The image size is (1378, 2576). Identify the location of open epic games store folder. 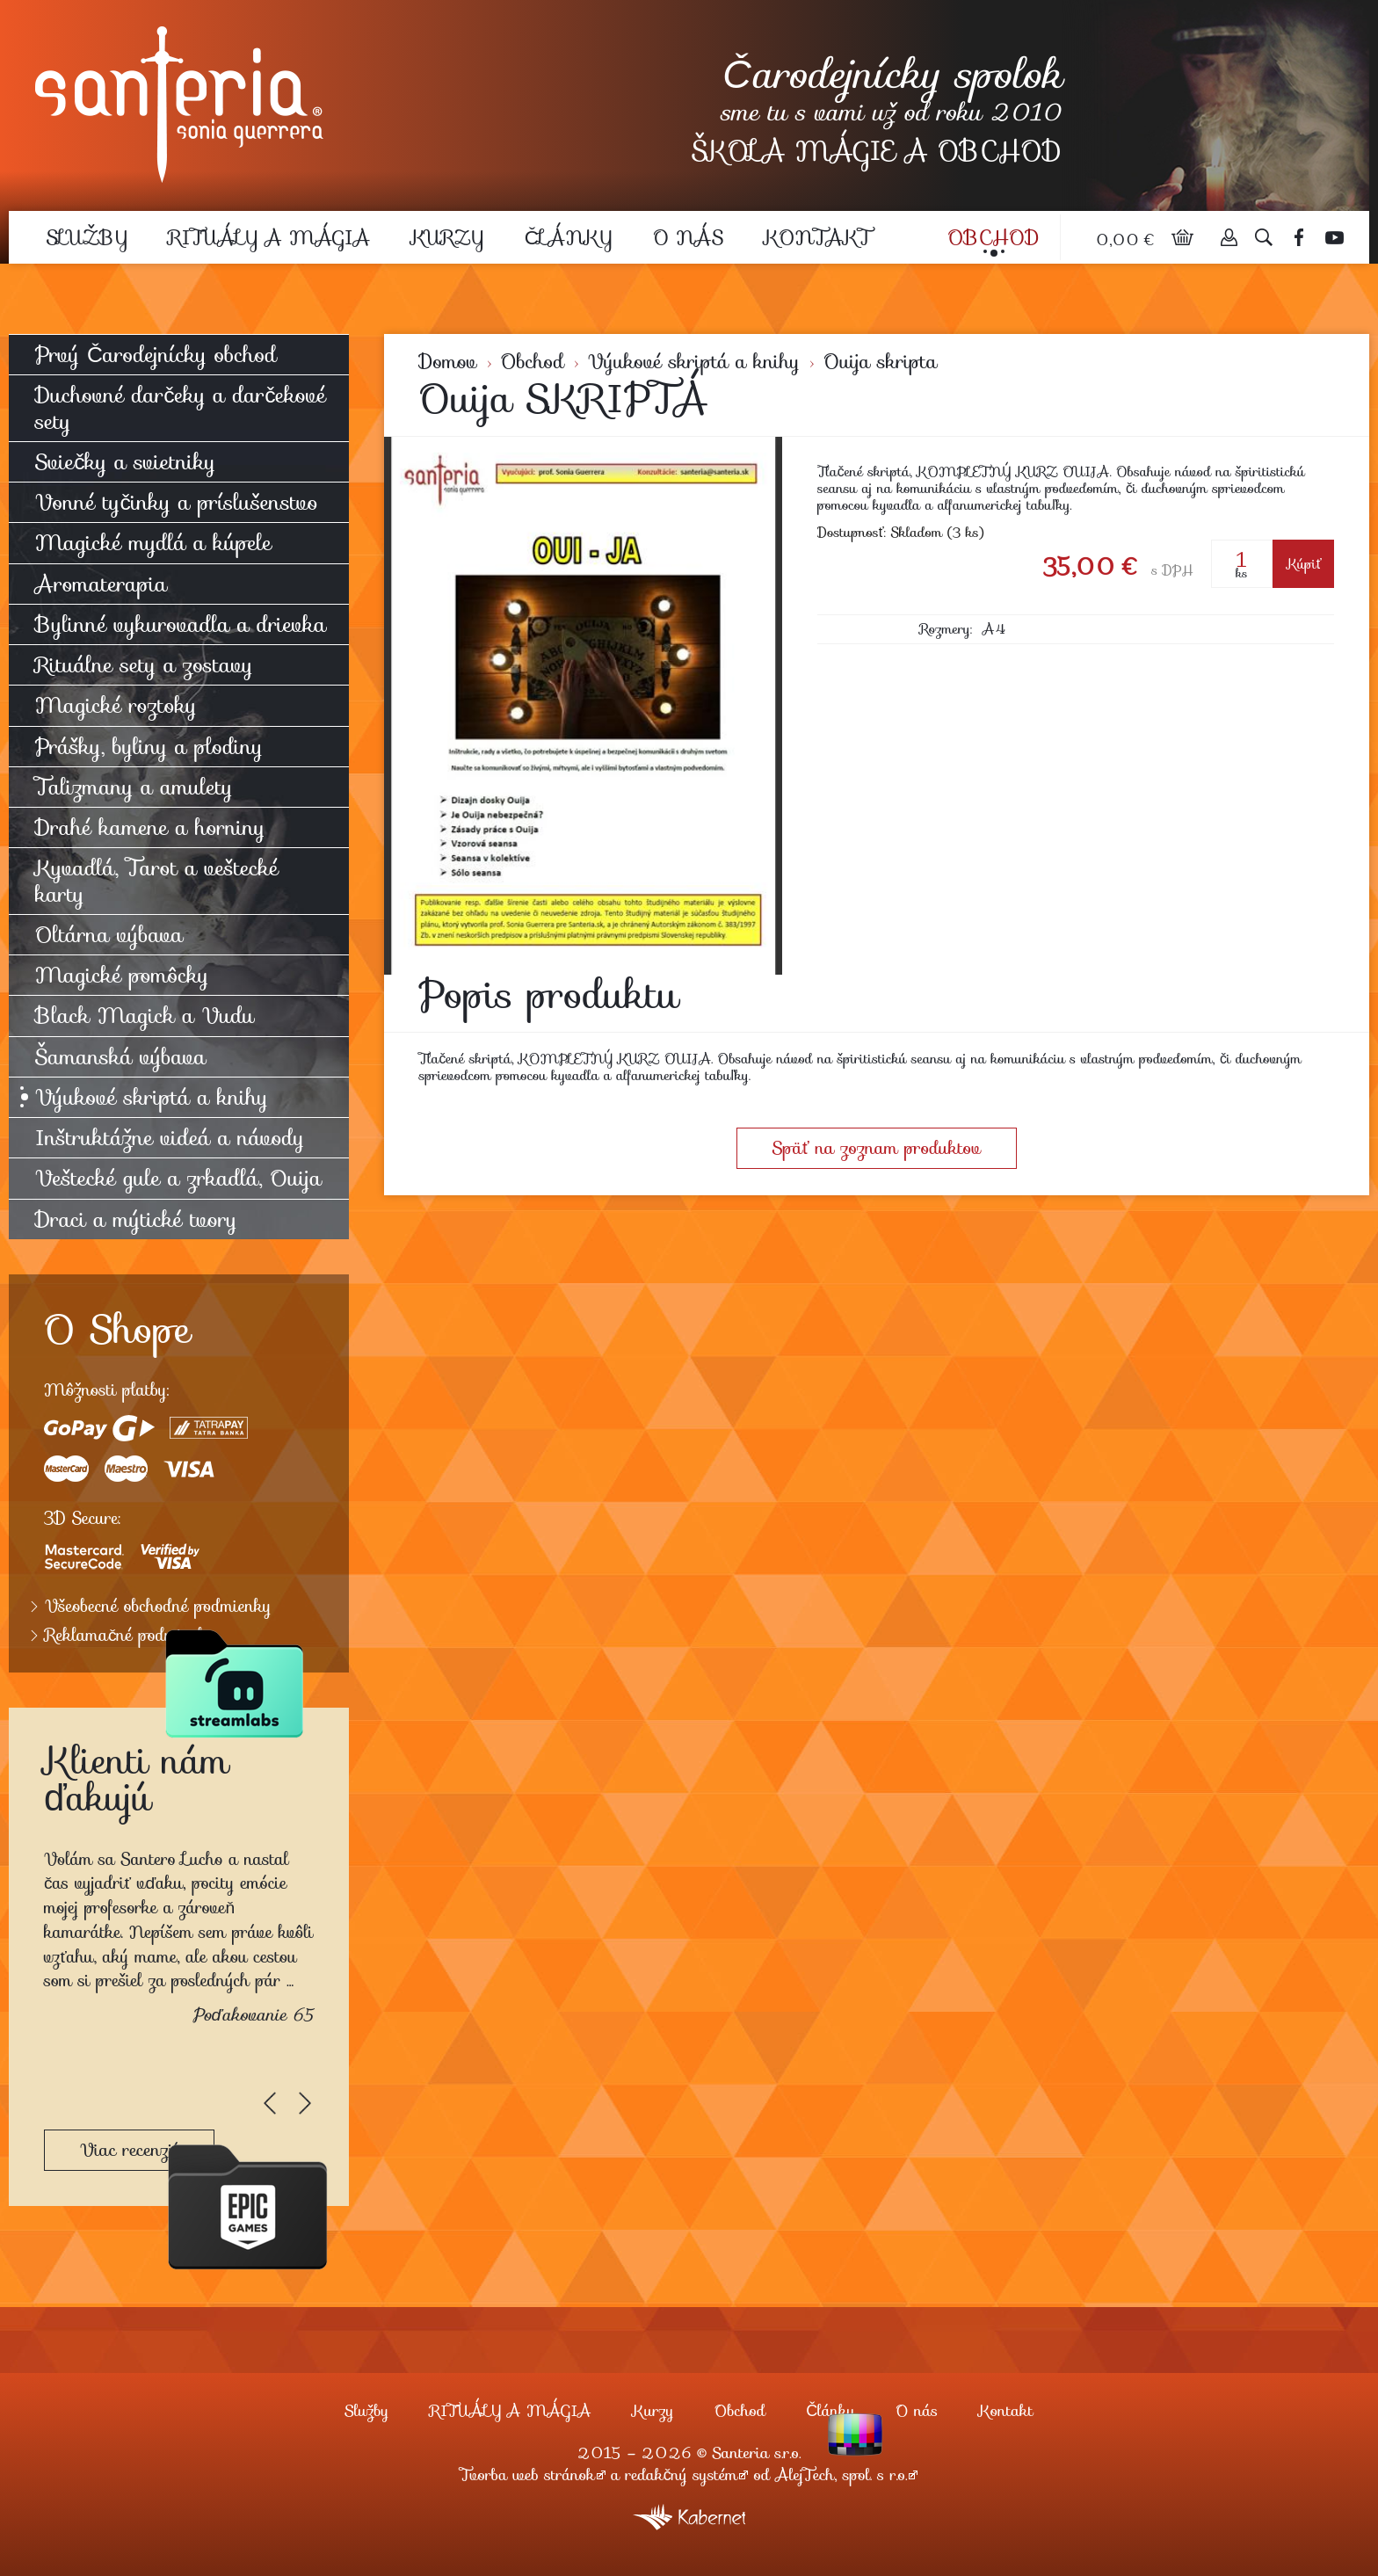
(247, 2211).